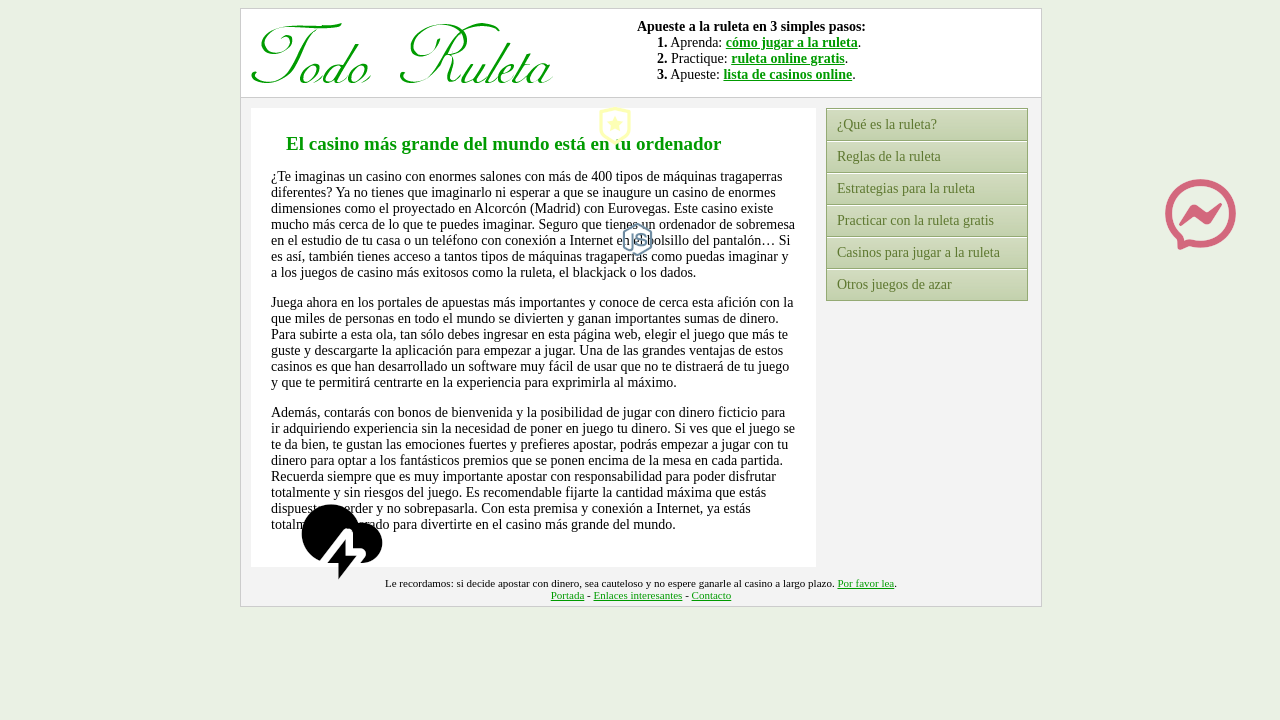 This screenshot has width=1280, height=720. I want to click on indicates premium or verified security status, so click(615, 126).